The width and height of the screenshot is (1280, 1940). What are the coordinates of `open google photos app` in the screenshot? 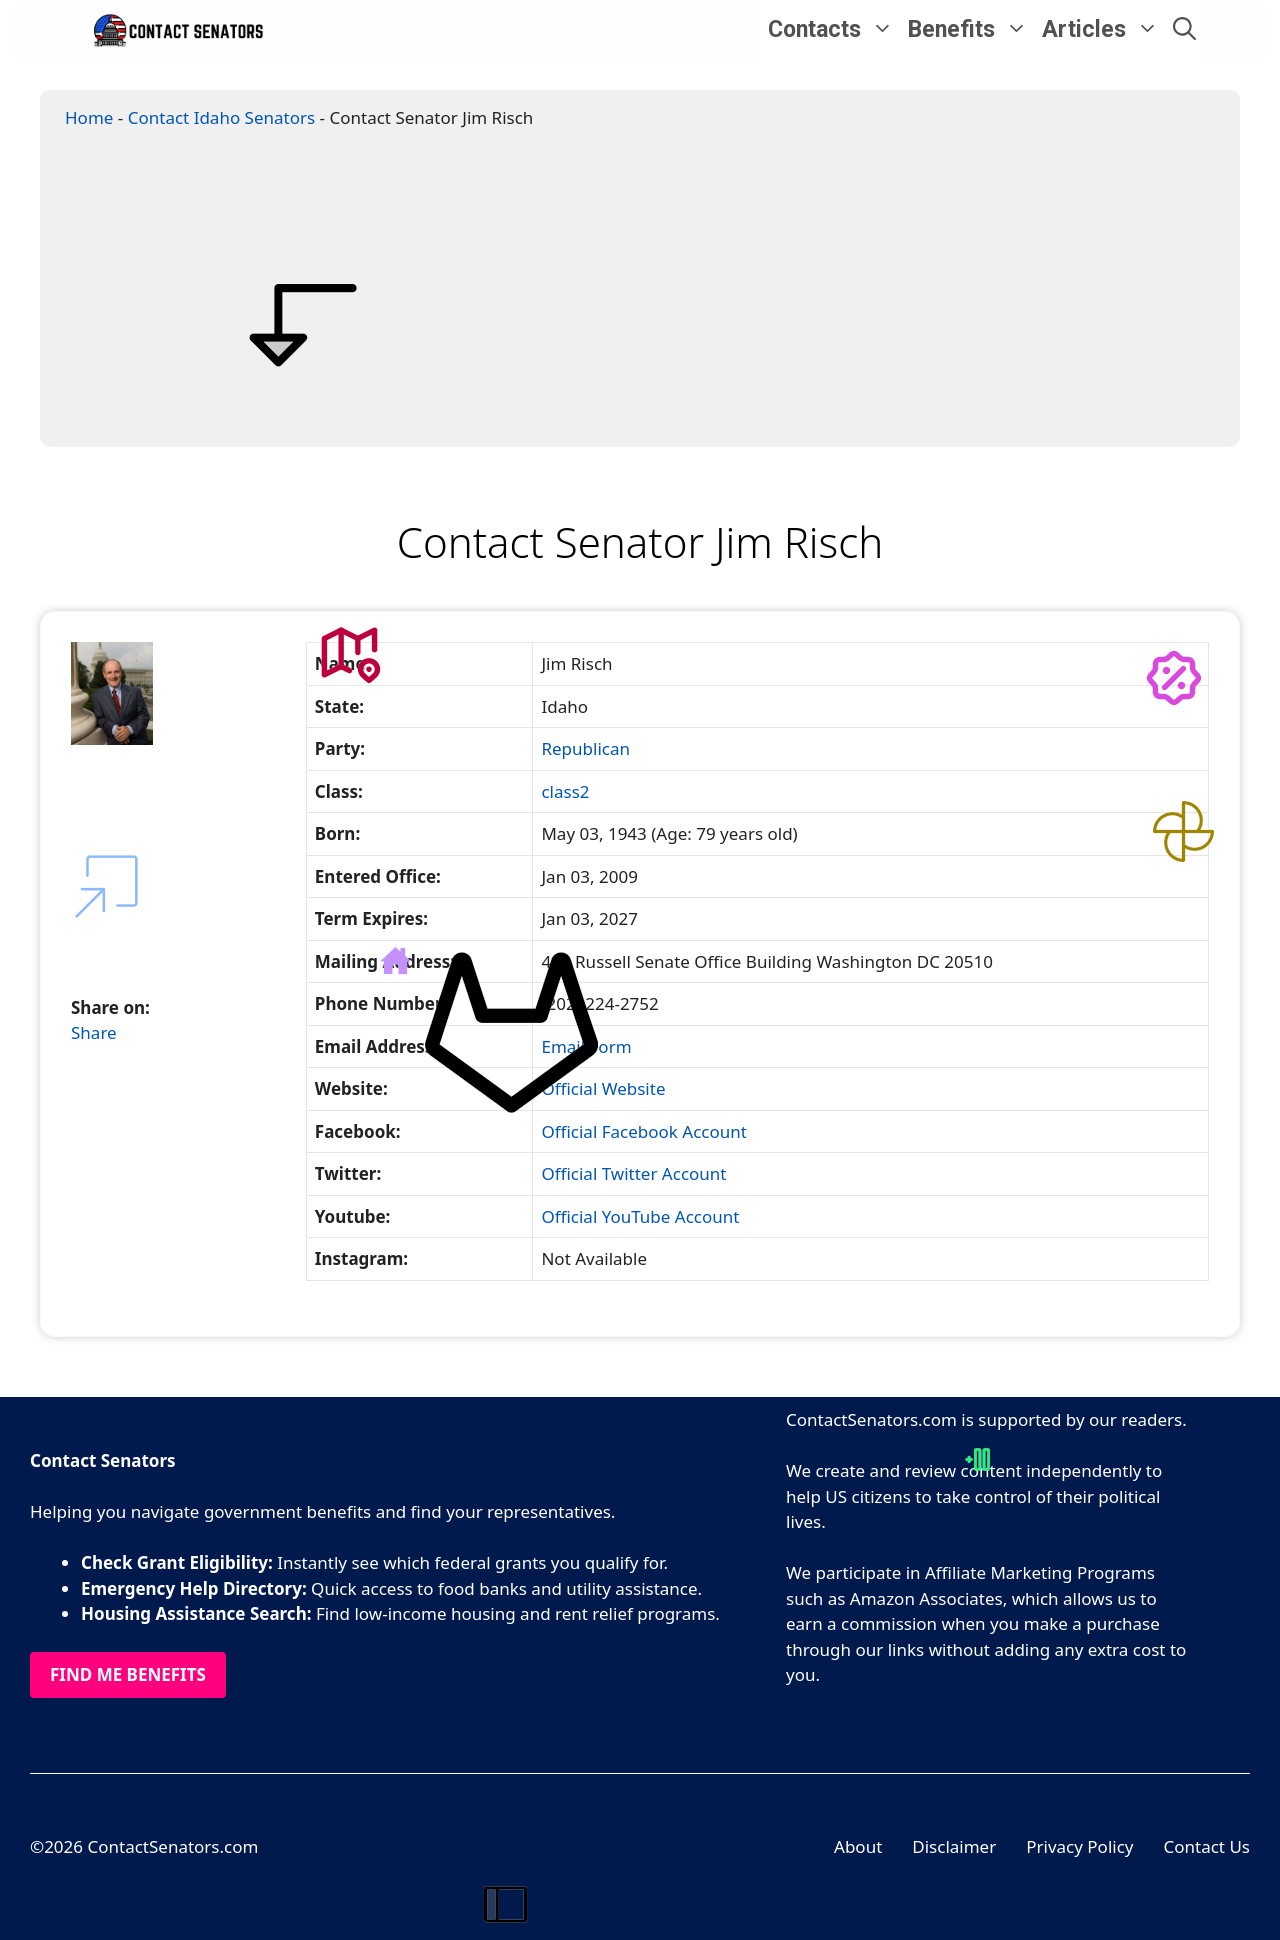 It's located at (1183, 831).